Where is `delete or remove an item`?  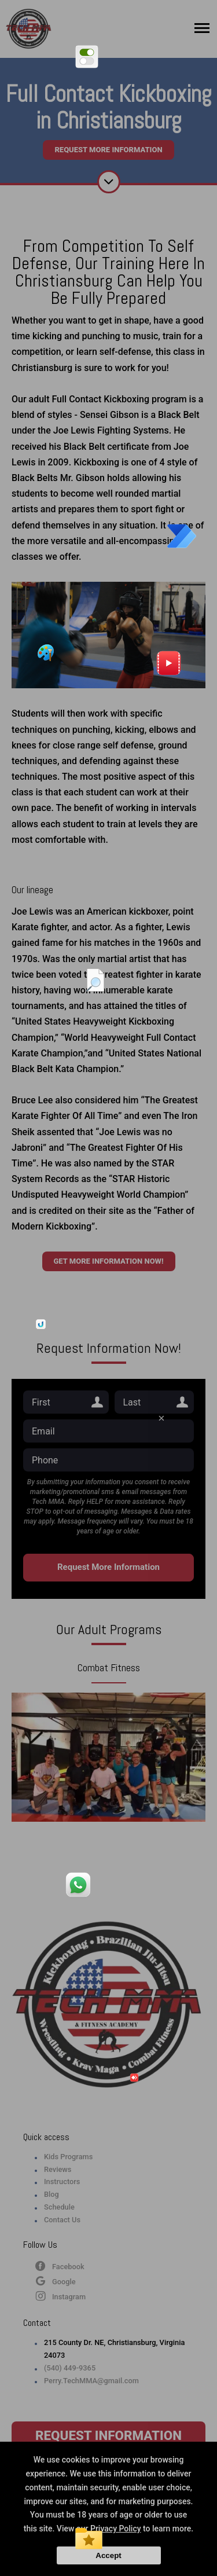 delete or remove an item is located at coordinates (159, 1416).